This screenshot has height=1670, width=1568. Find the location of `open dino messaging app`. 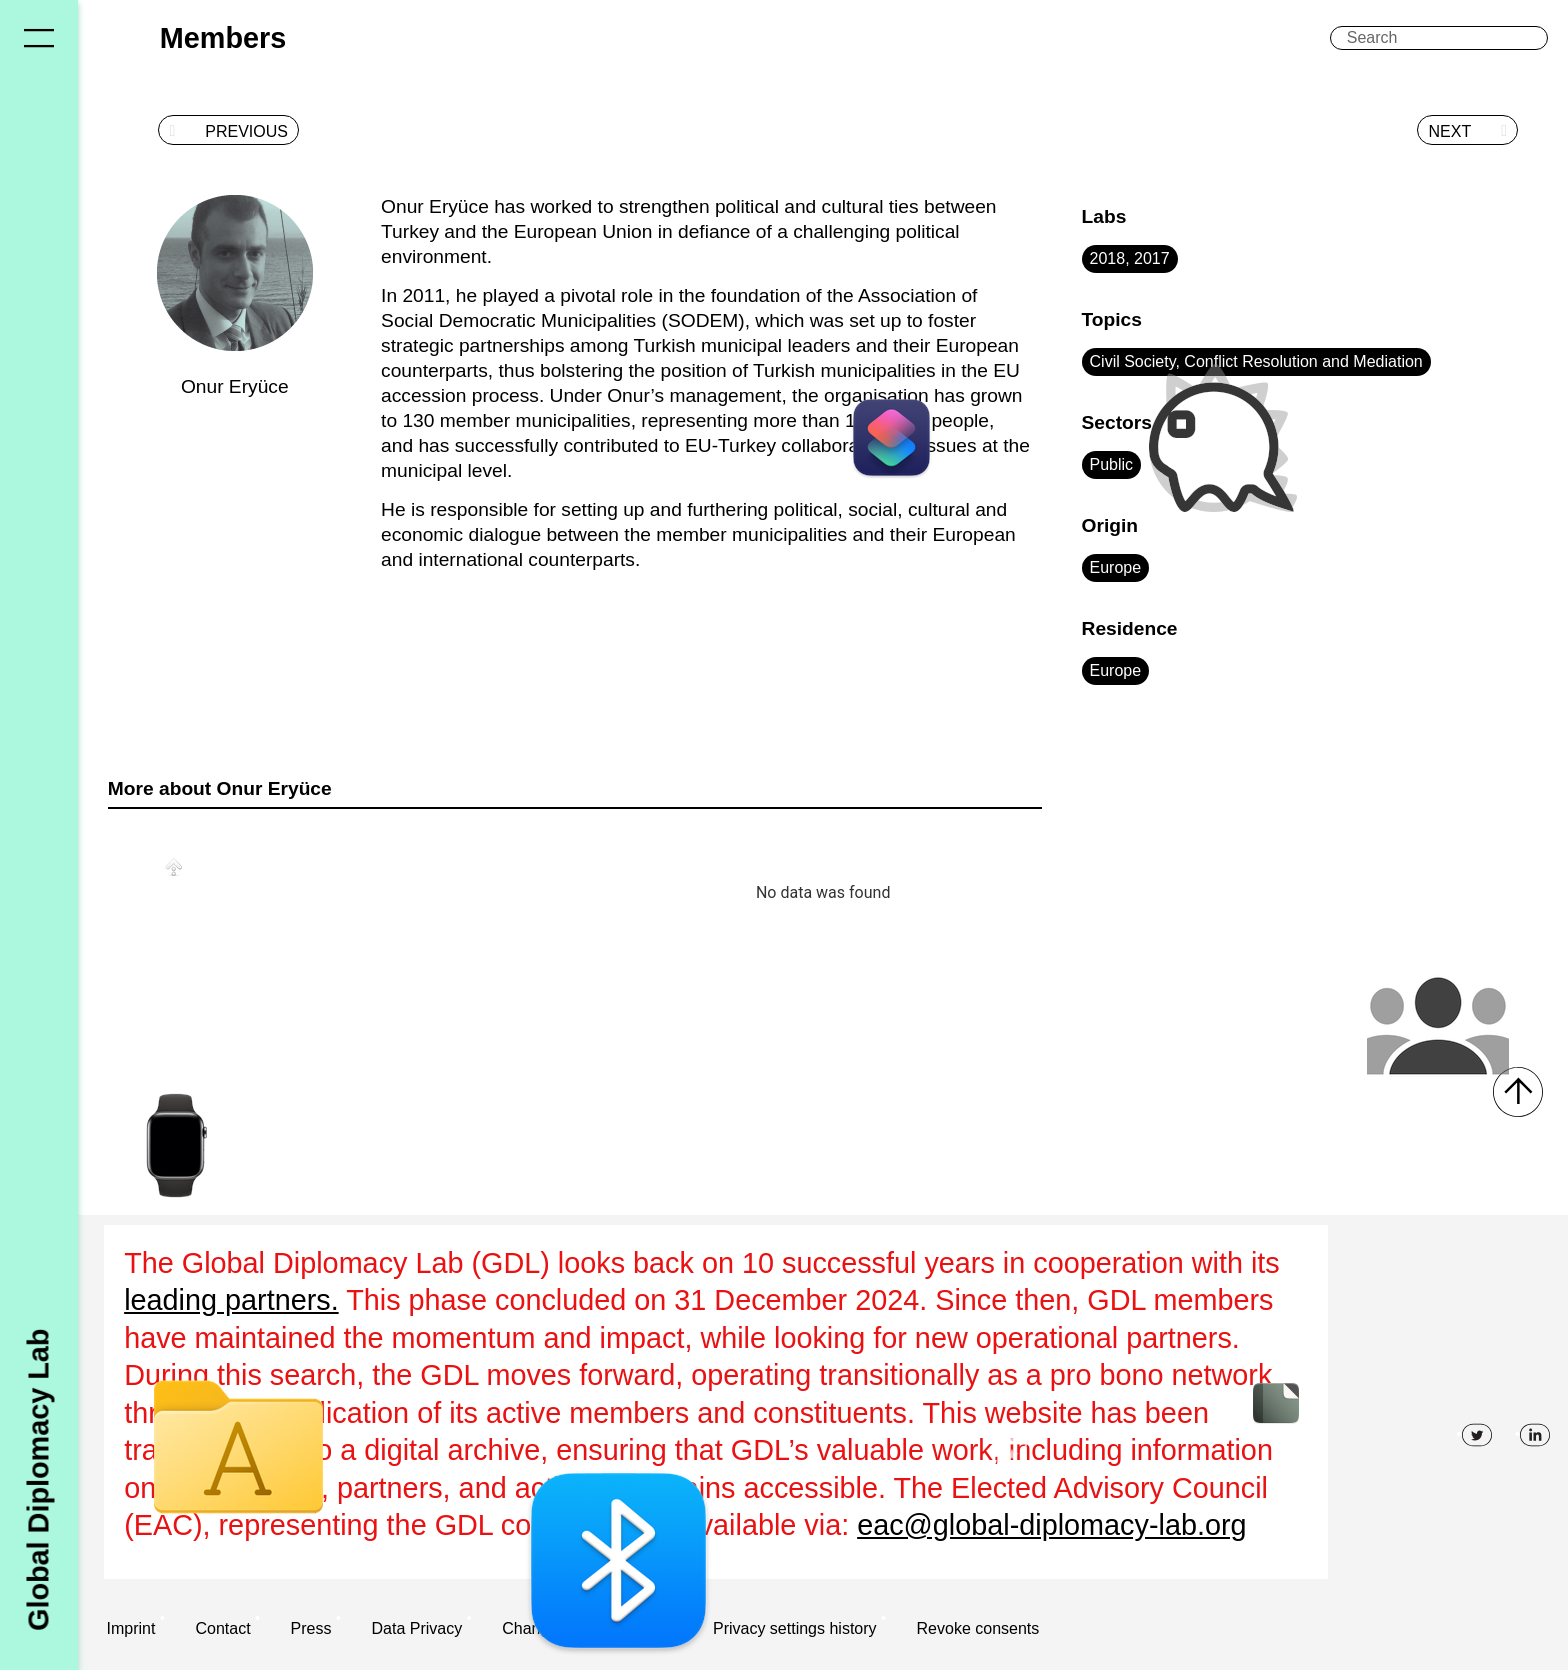

open dino messaging app is located at coordinates (1223, 438).